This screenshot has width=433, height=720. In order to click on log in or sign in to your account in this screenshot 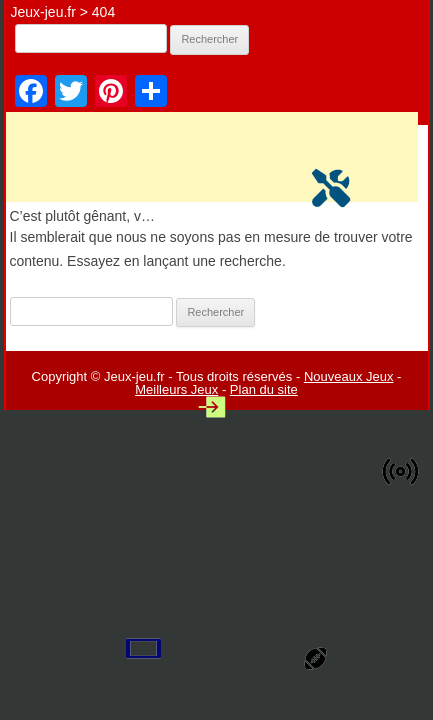, I will do `click(212, 407)`.